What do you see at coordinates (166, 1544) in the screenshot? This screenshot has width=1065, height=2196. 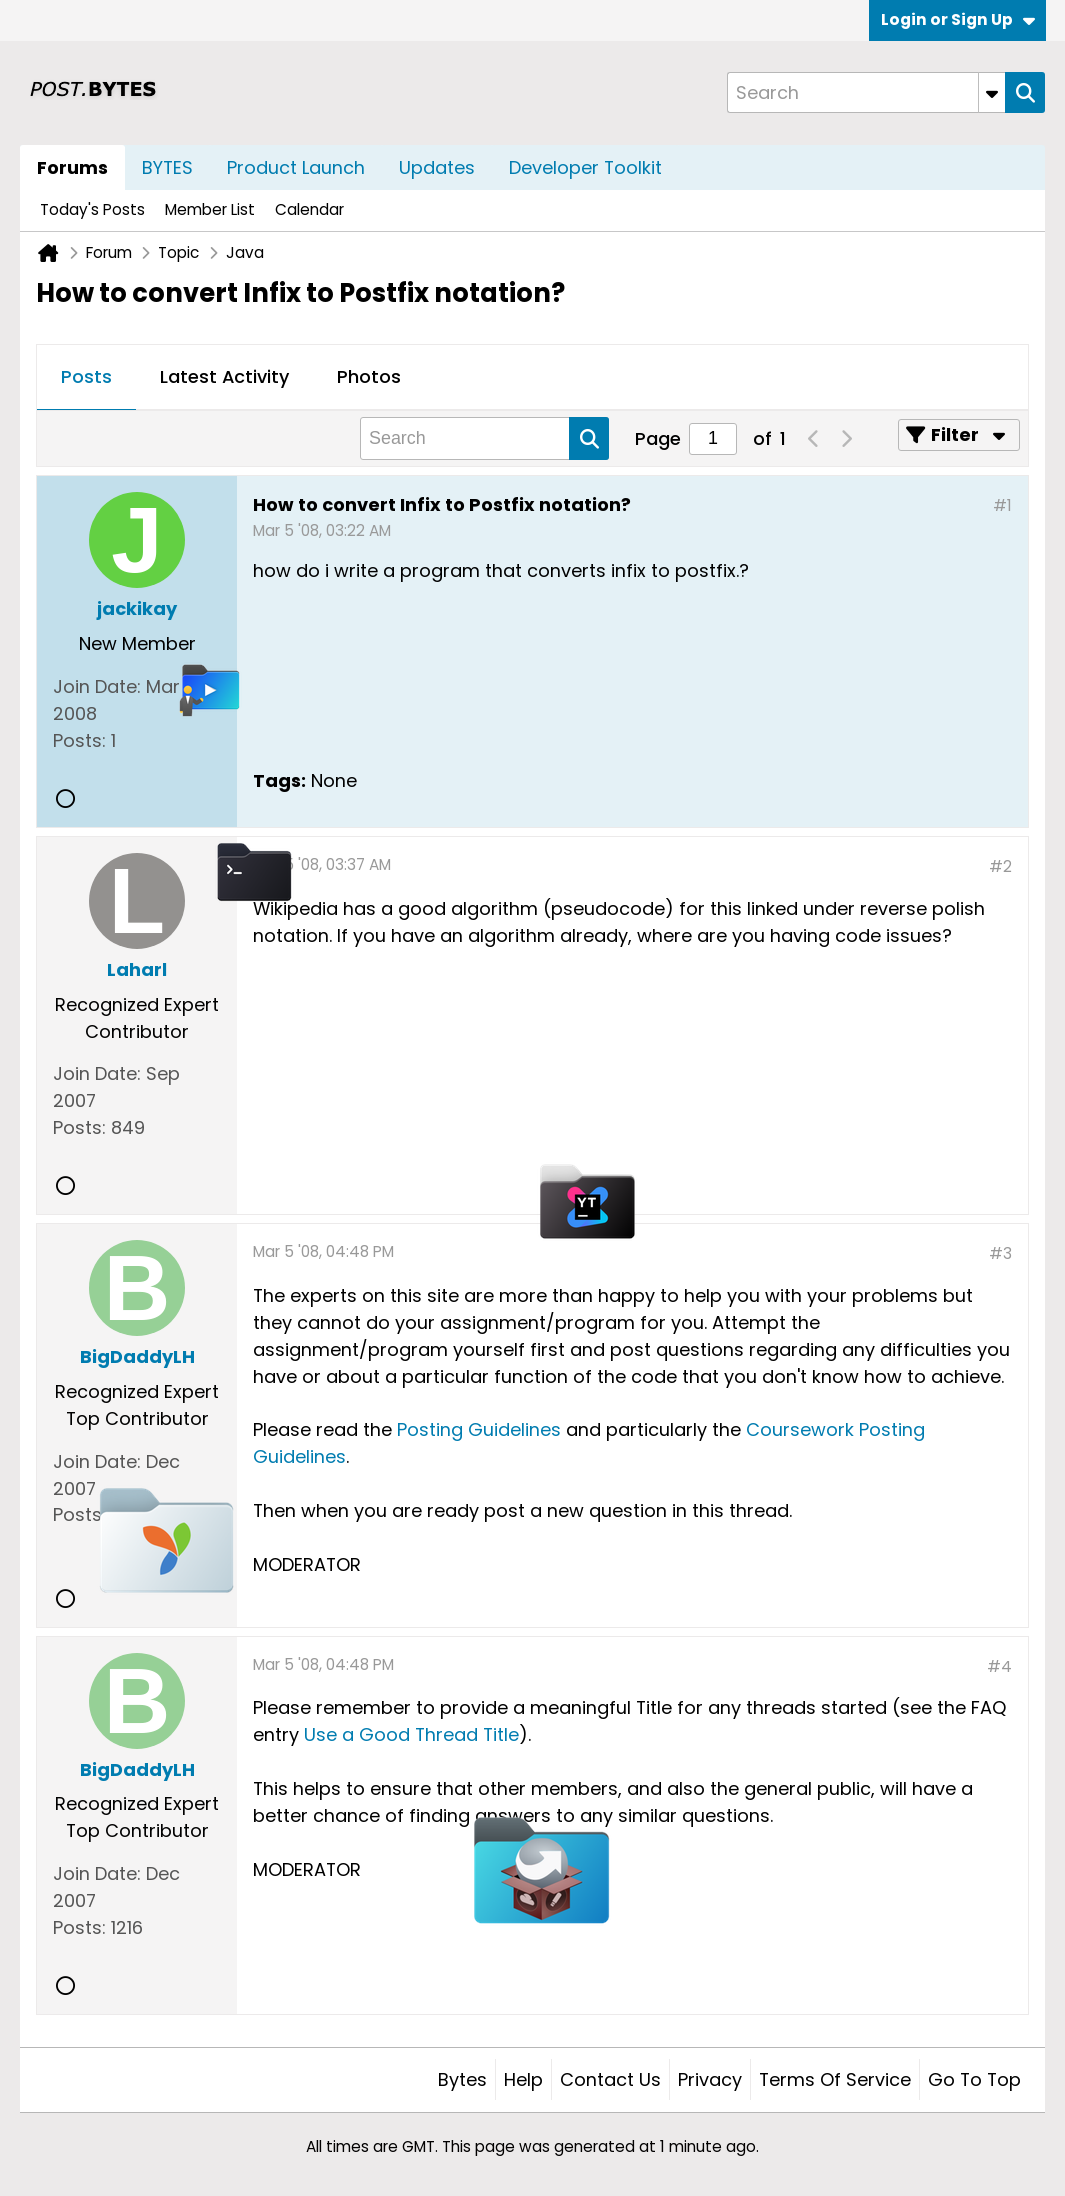 I see `open yii2 framework project folder` at bounding box center [166, 1544].